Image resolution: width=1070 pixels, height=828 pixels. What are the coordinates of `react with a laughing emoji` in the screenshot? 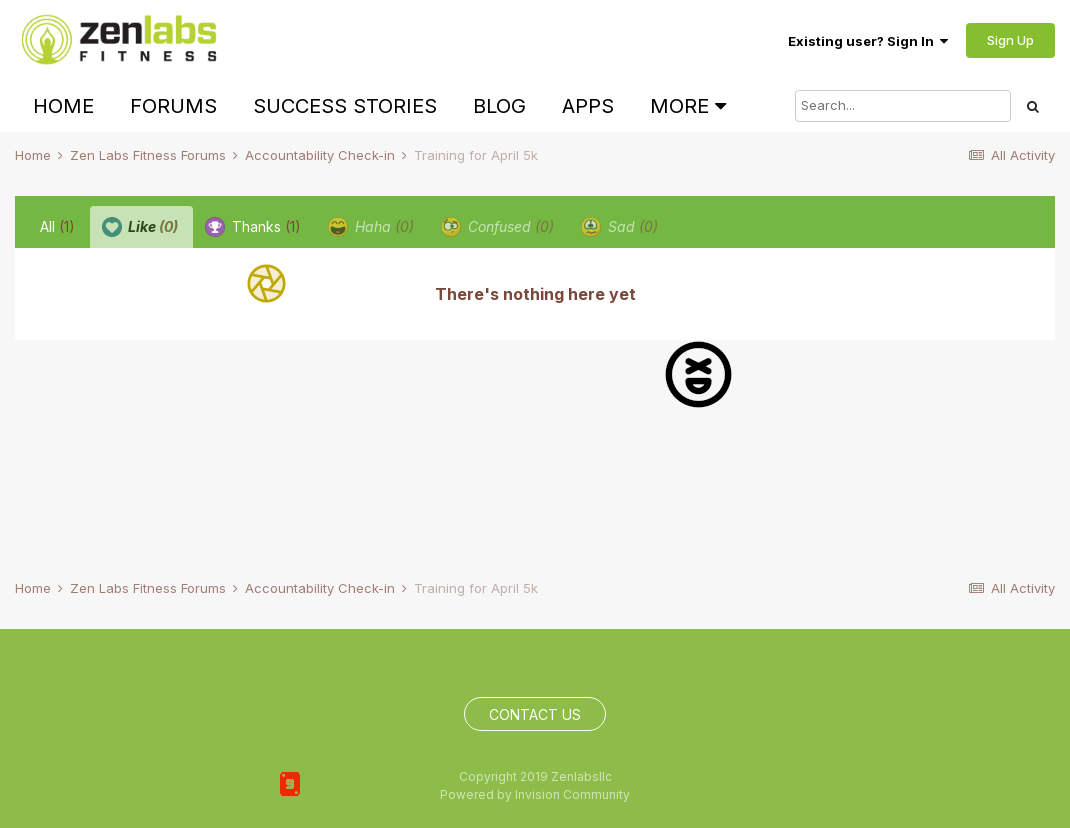 It's located at (698, 374).